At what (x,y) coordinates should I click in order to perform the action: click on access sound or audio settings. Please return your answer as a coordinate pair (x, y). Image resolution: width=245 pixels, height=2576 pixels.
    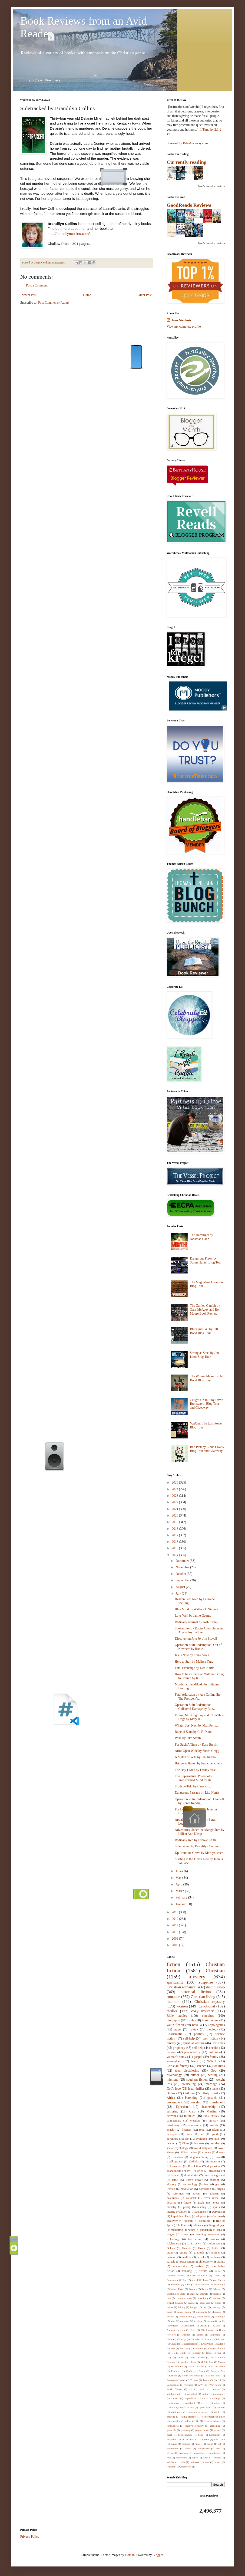
    Looking at the image, I should click on (54, 1456).